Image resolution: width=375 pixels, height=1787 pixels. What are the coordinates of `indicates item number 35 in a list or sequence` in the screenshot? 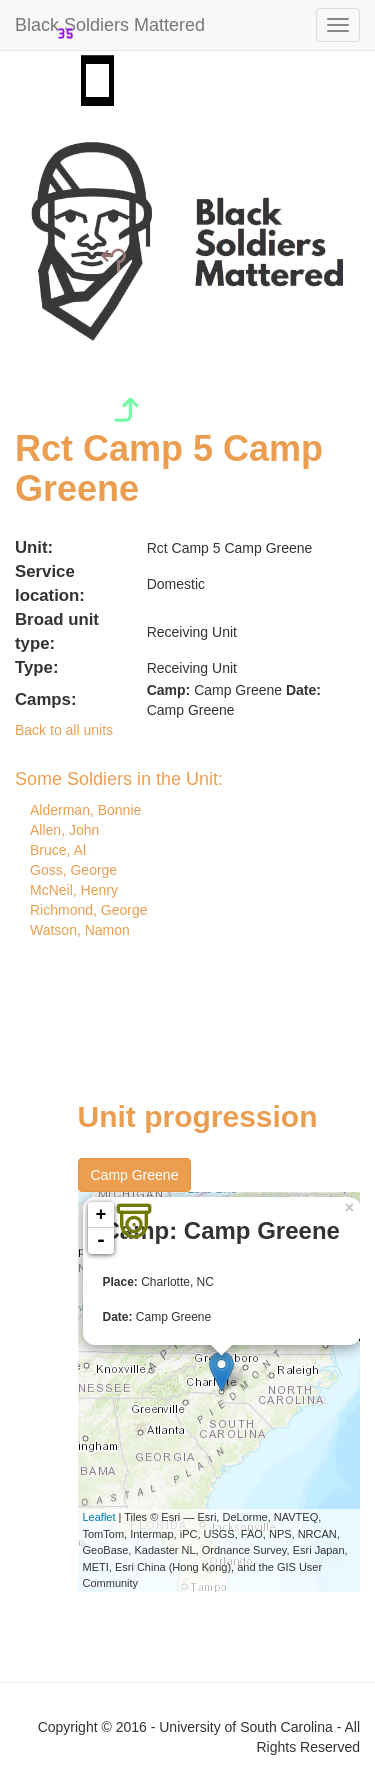 It's located at (65, 33).